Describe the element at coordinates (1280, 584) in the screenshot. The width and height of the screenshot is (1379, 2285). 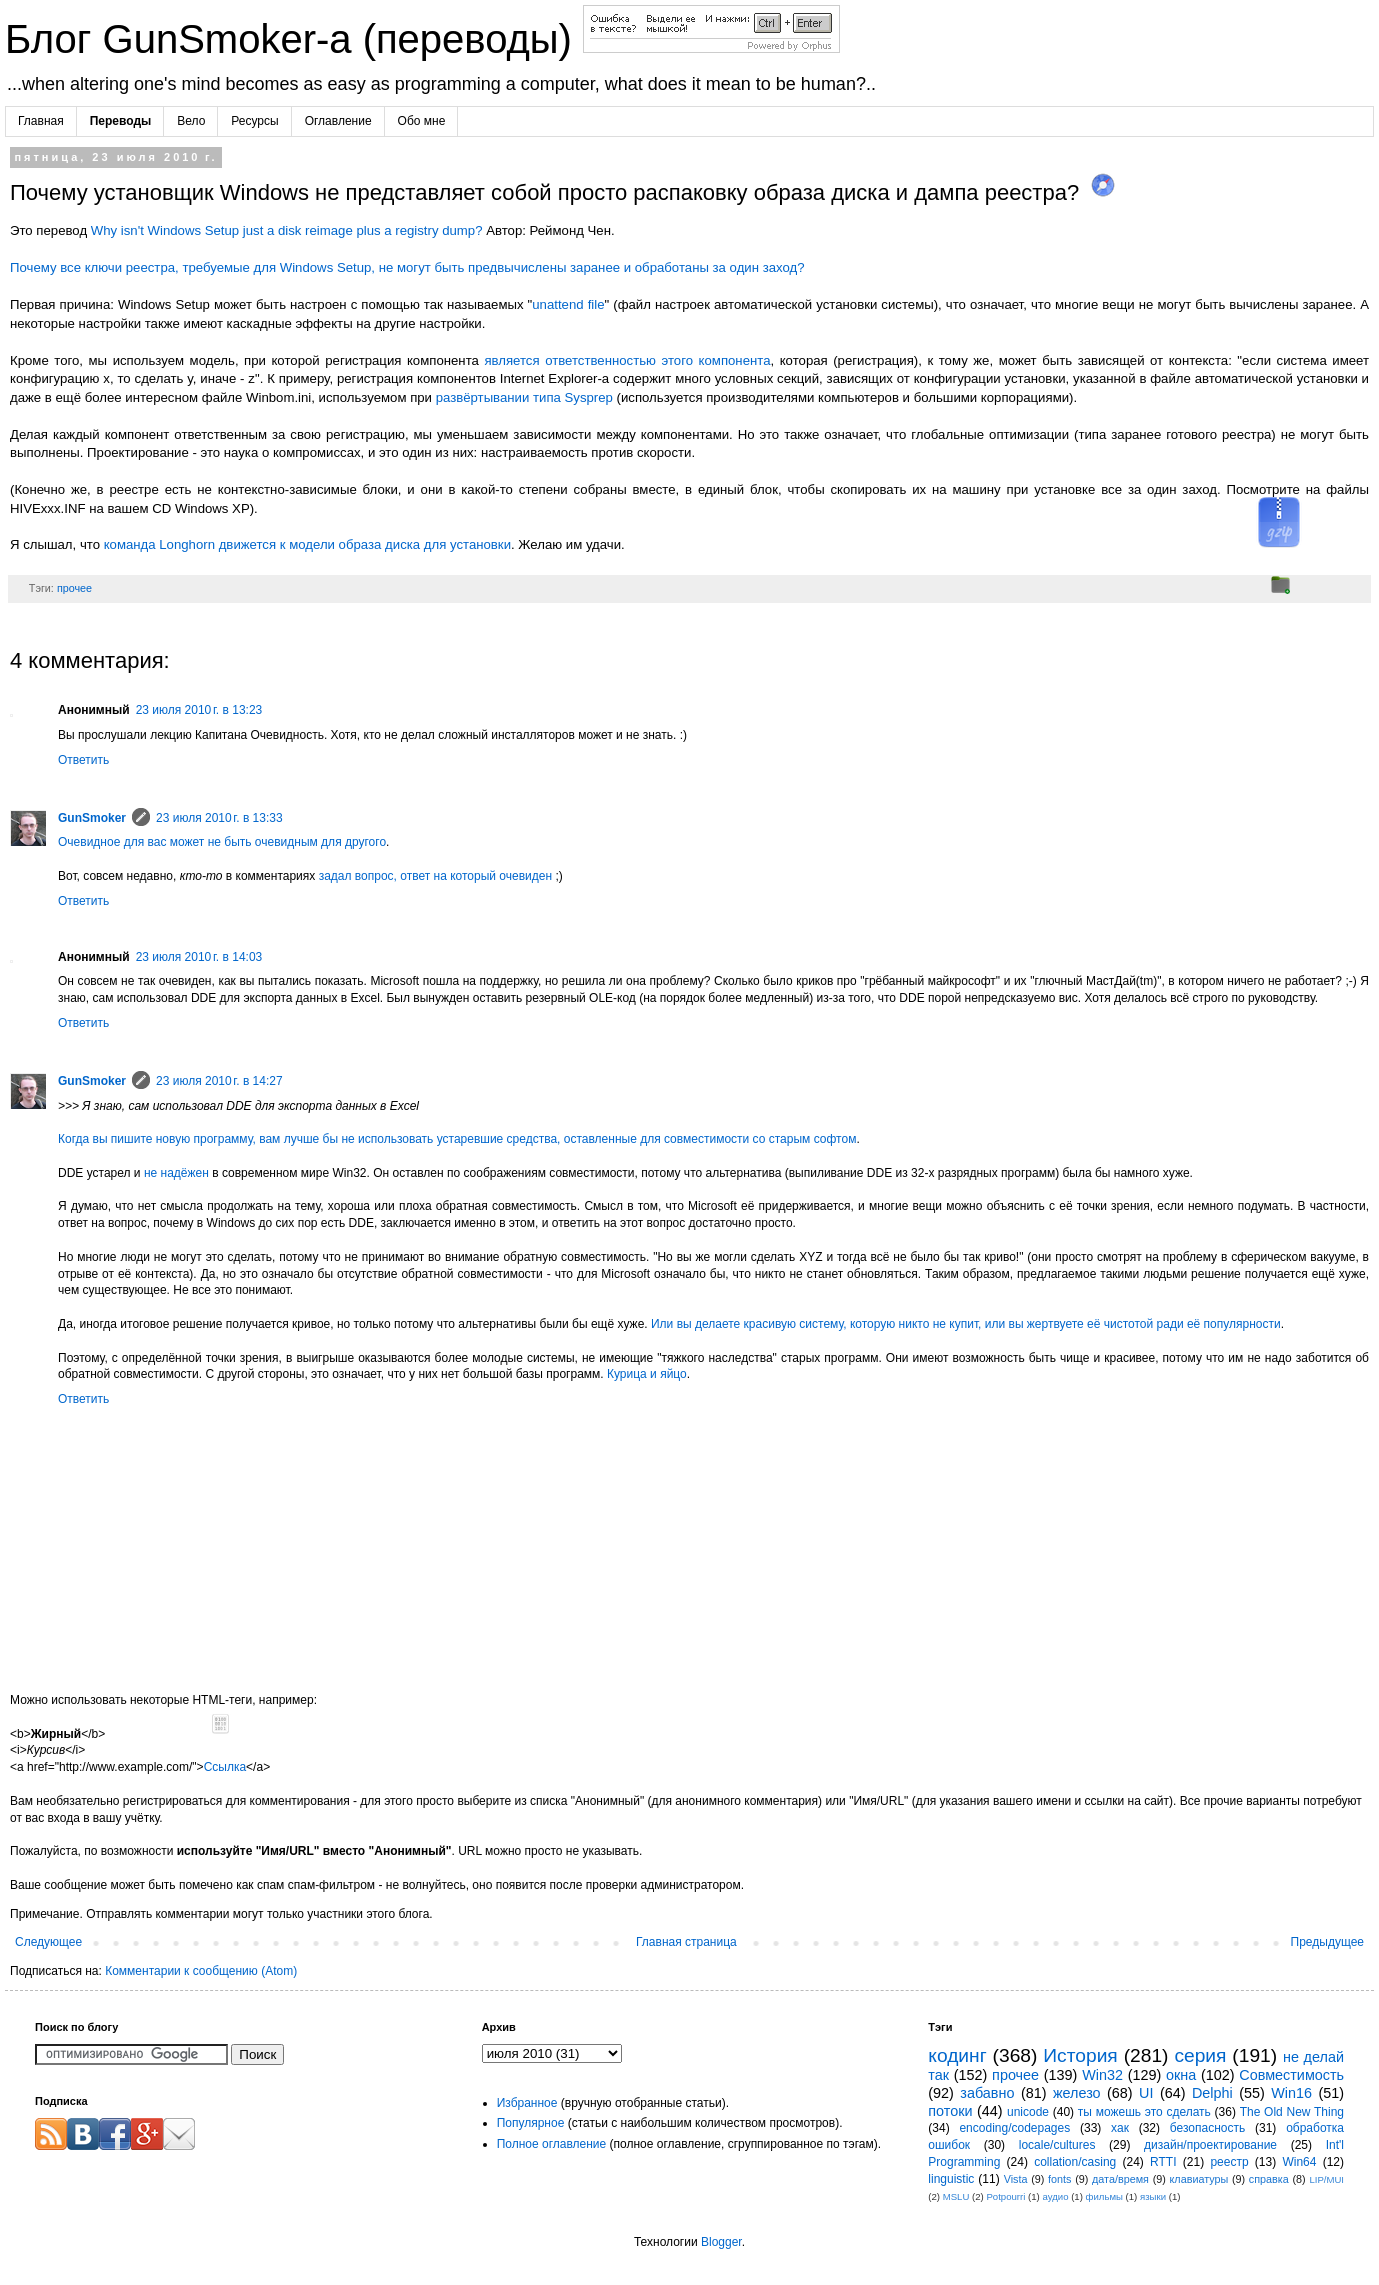
I see `create a new folder` at that location.